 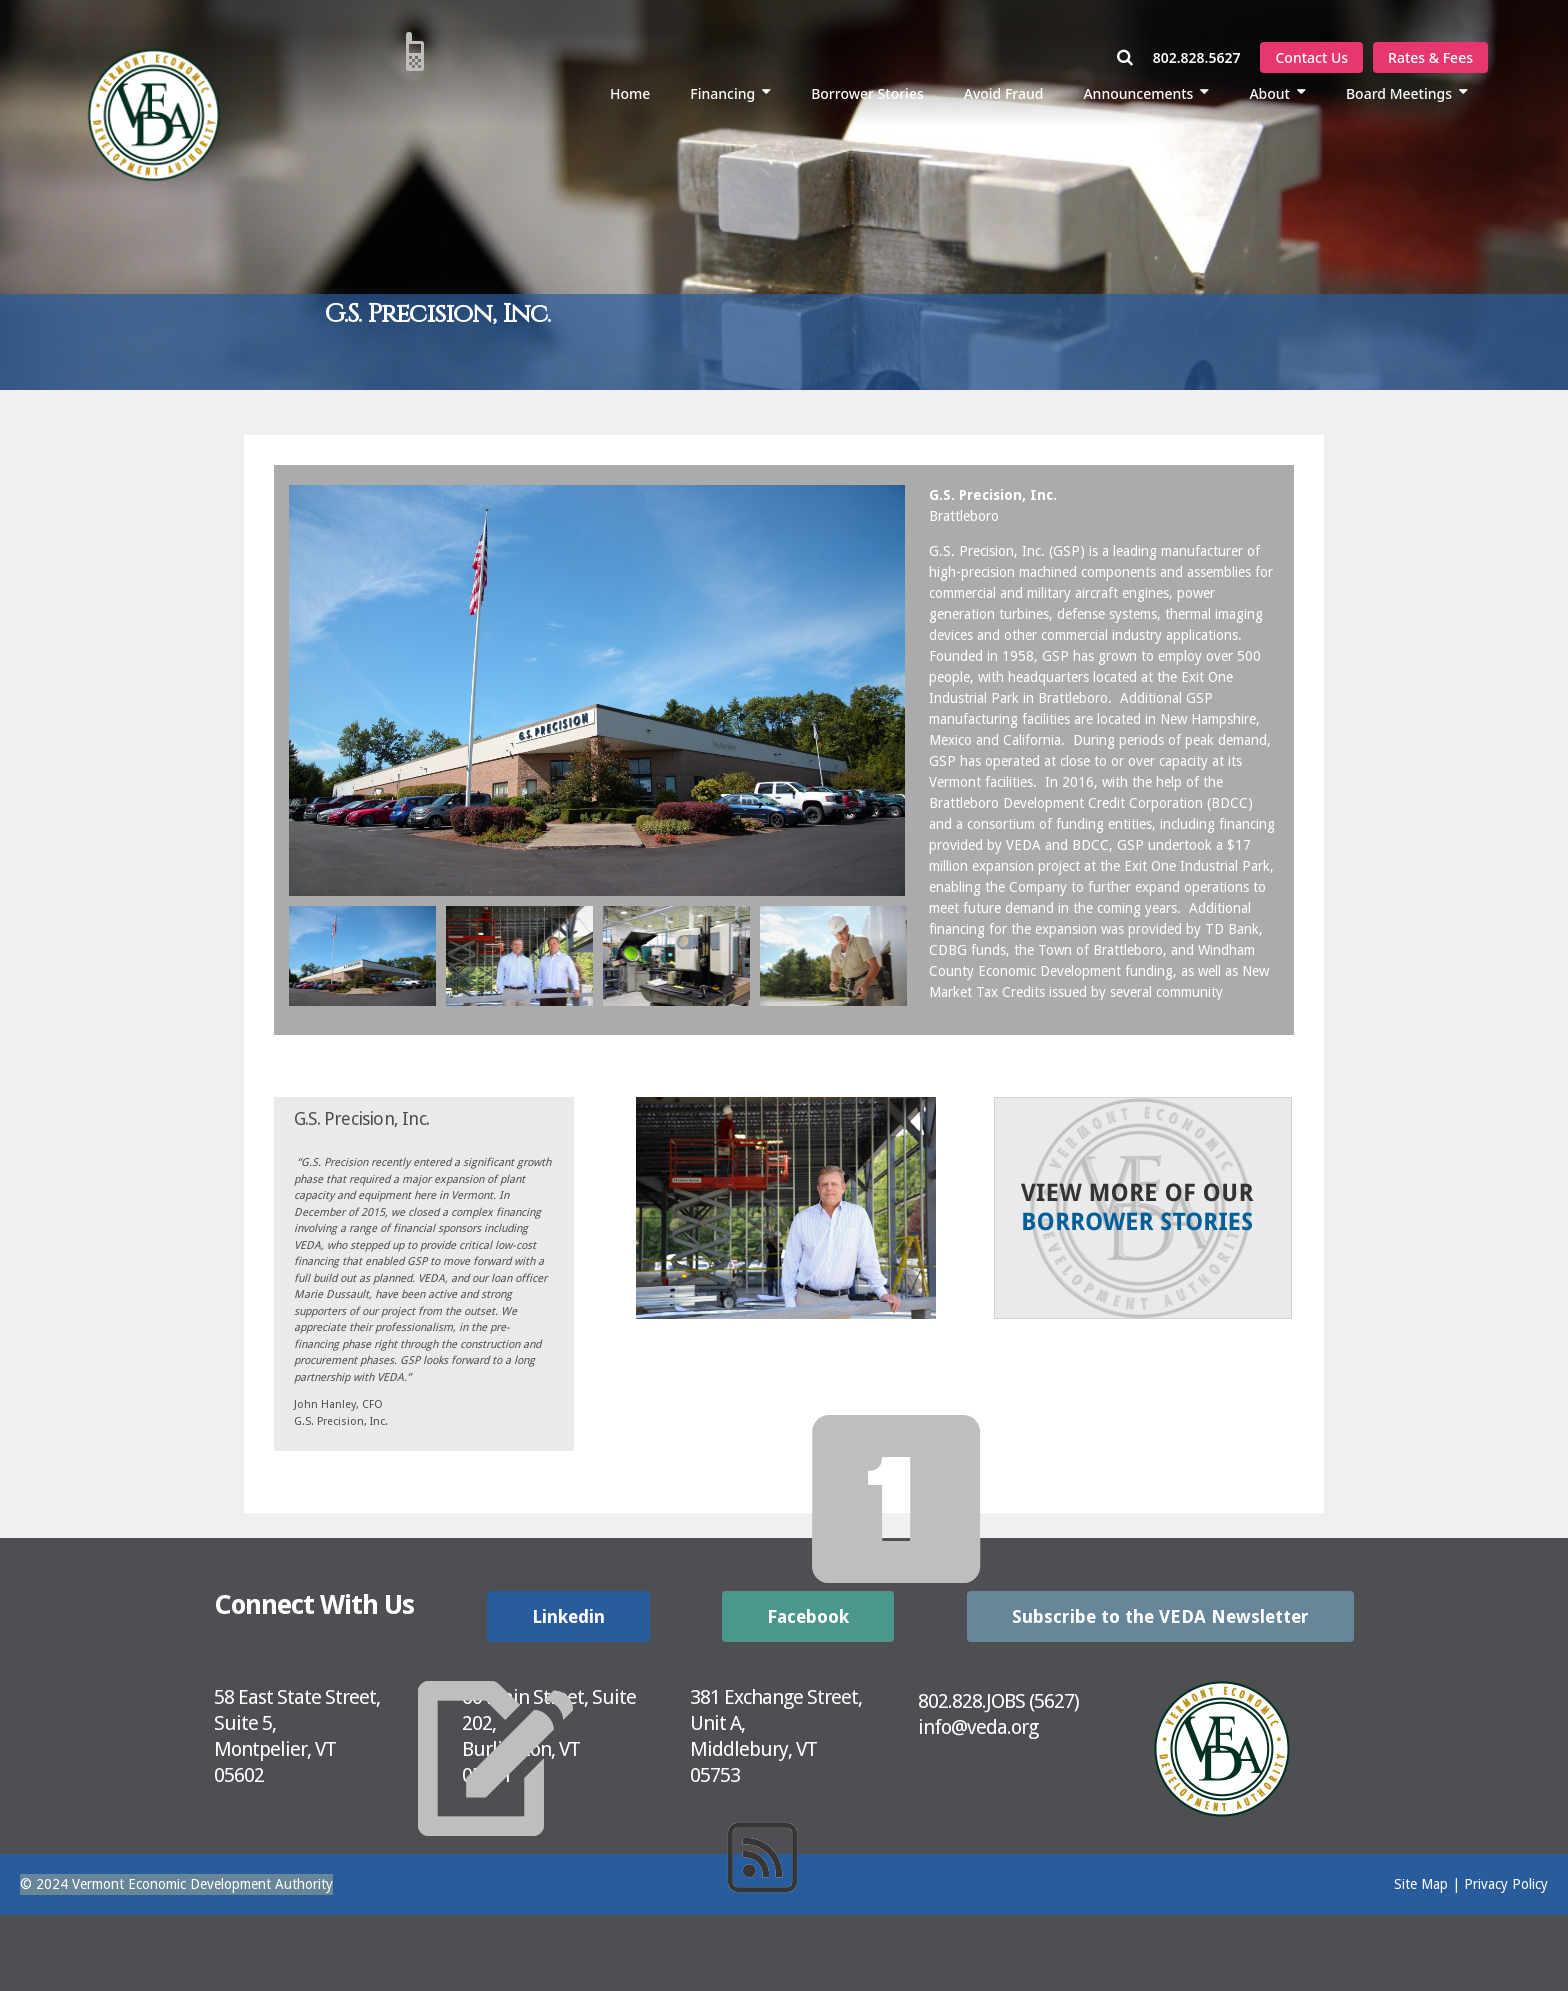 What do you see at coordinates (495, 1758) in the screenshot?
I see `open the text editor application` at bounding box center [495, 1758].